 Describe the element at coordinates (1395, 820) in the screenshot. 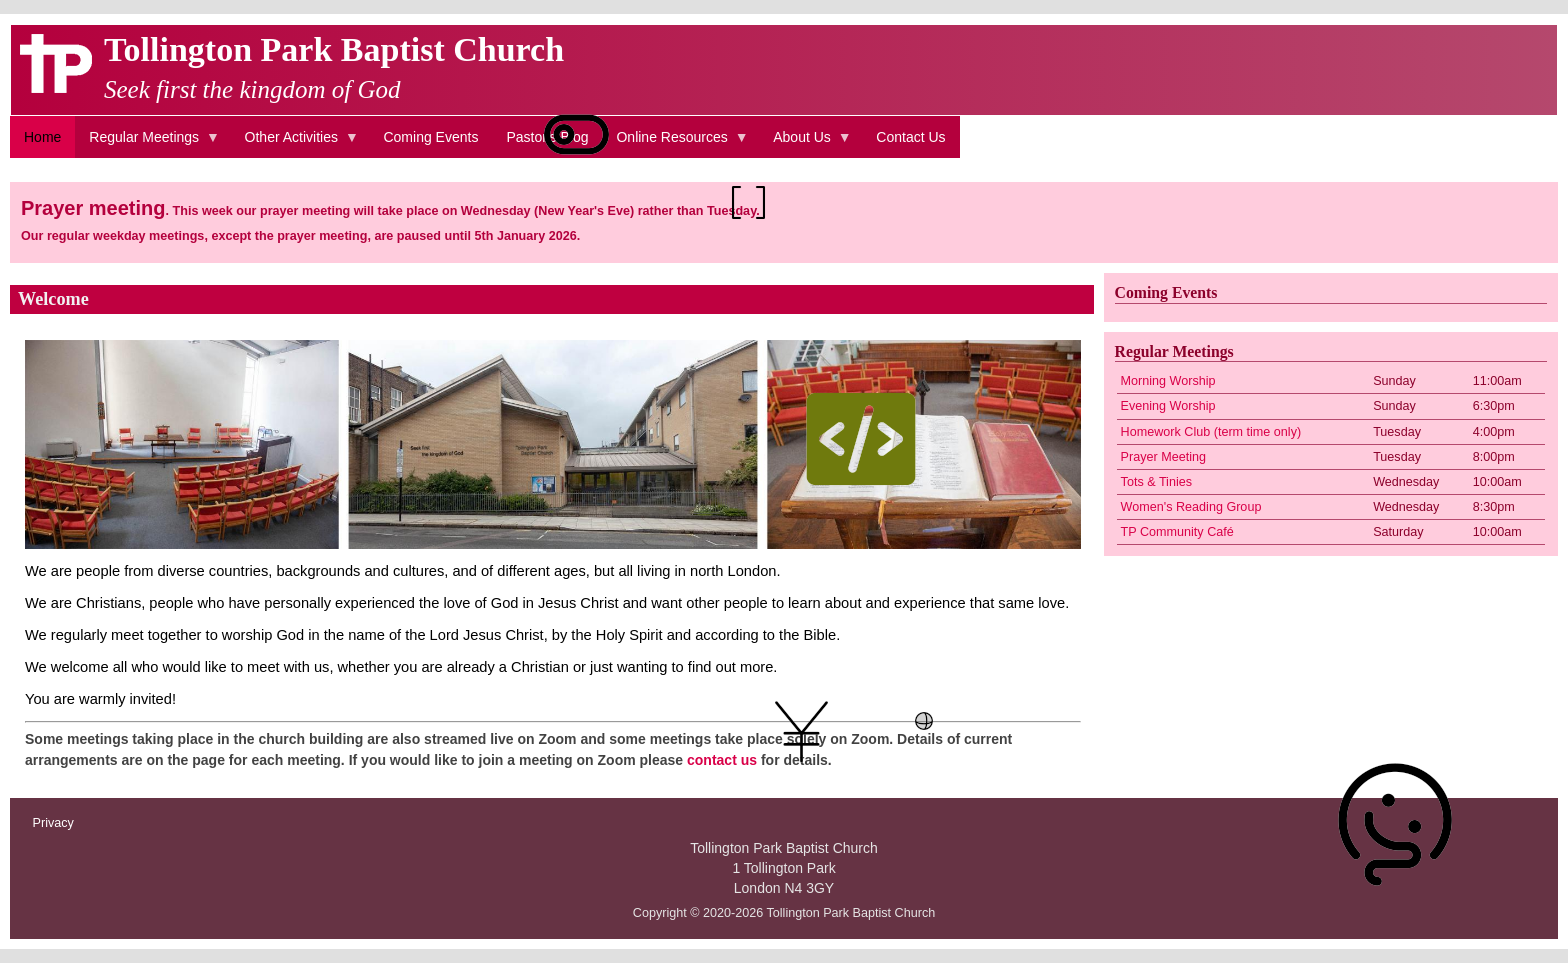

I see `indicates overwhelming or stressful situation` at that location.